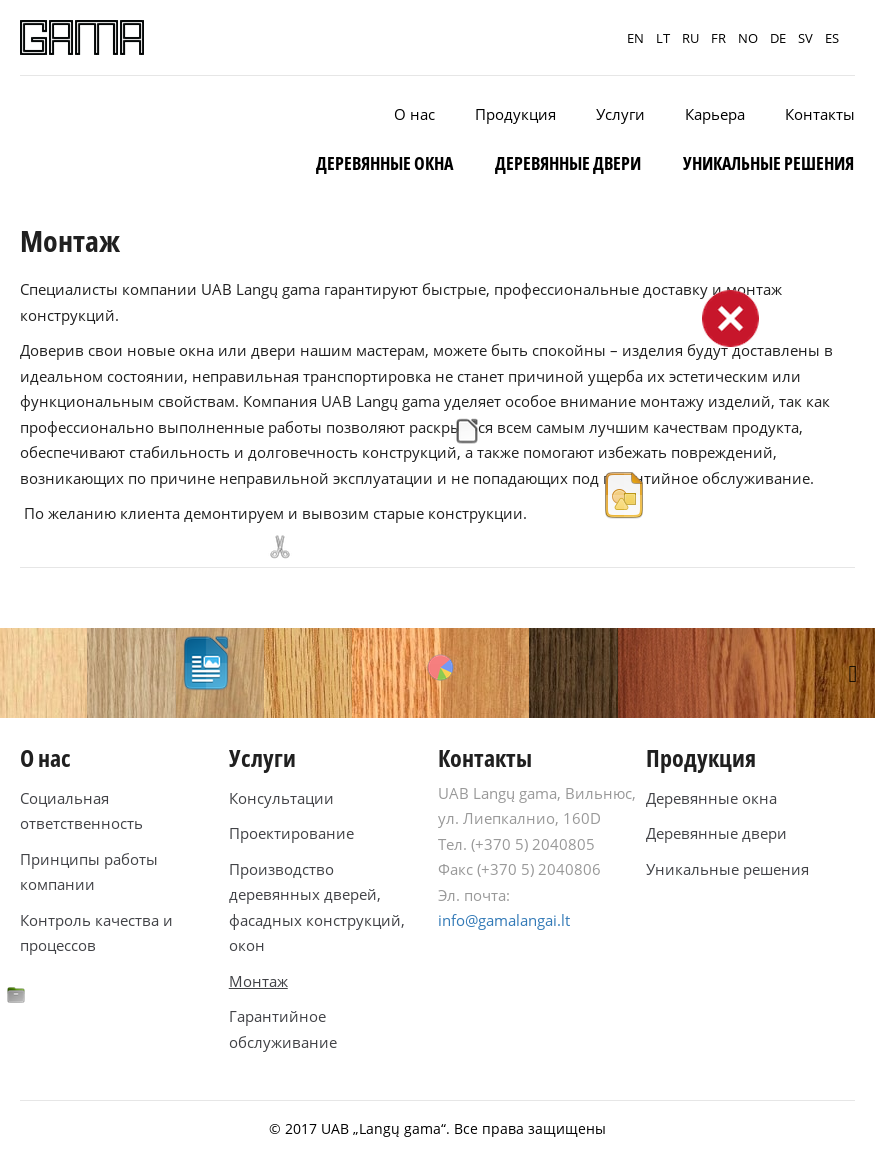 The width and height of the screenshot is (875, 1156). What do you see at coordinates (624, 495) in the screenshot?
I see `a libreoffice draw document file` at bounding box center [624, 495].